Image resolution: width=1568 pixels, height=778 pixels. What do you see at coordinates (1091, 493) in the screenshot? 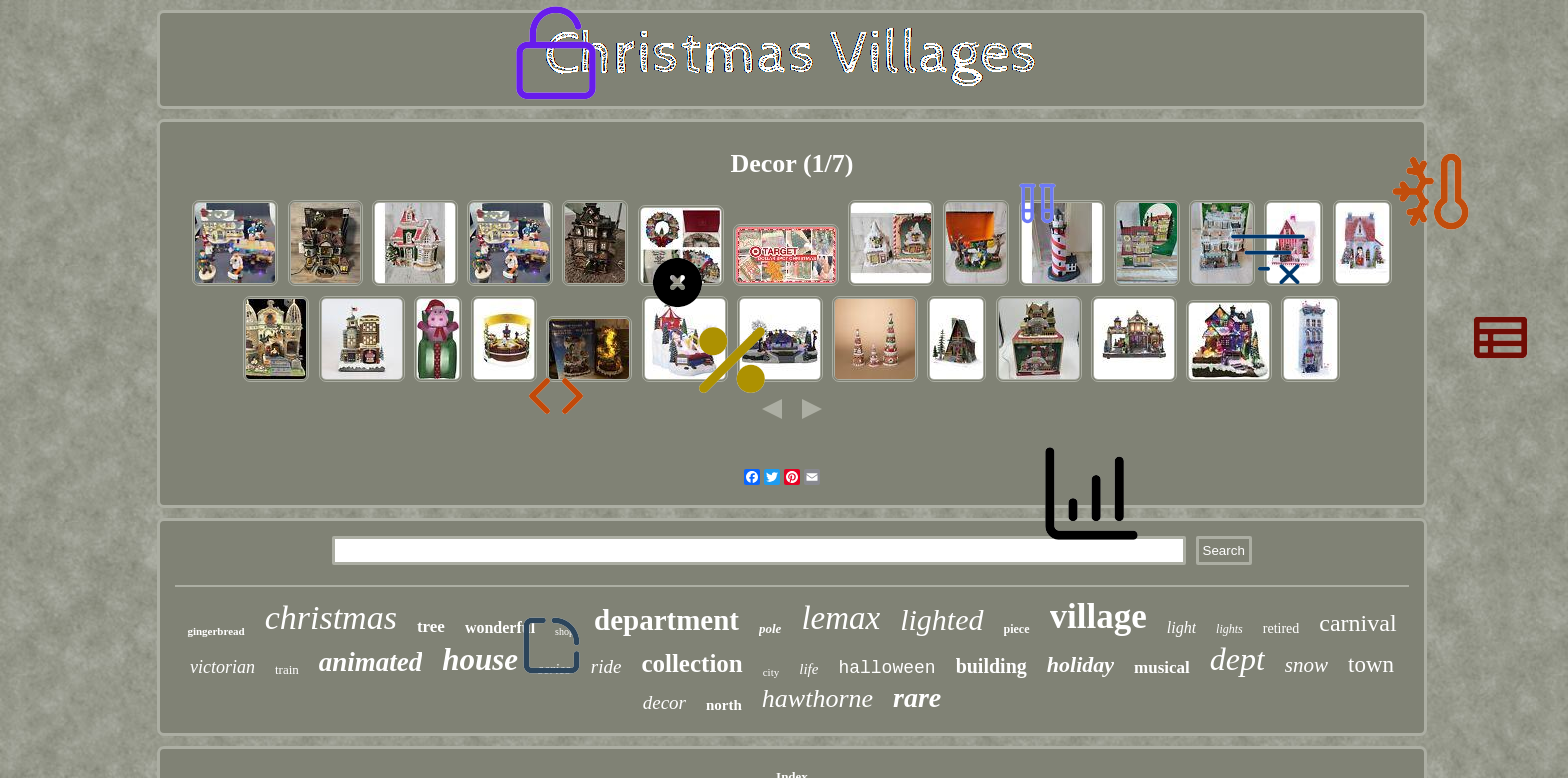
I see `view analytics or statistics` at bounding box center [1091, 493].